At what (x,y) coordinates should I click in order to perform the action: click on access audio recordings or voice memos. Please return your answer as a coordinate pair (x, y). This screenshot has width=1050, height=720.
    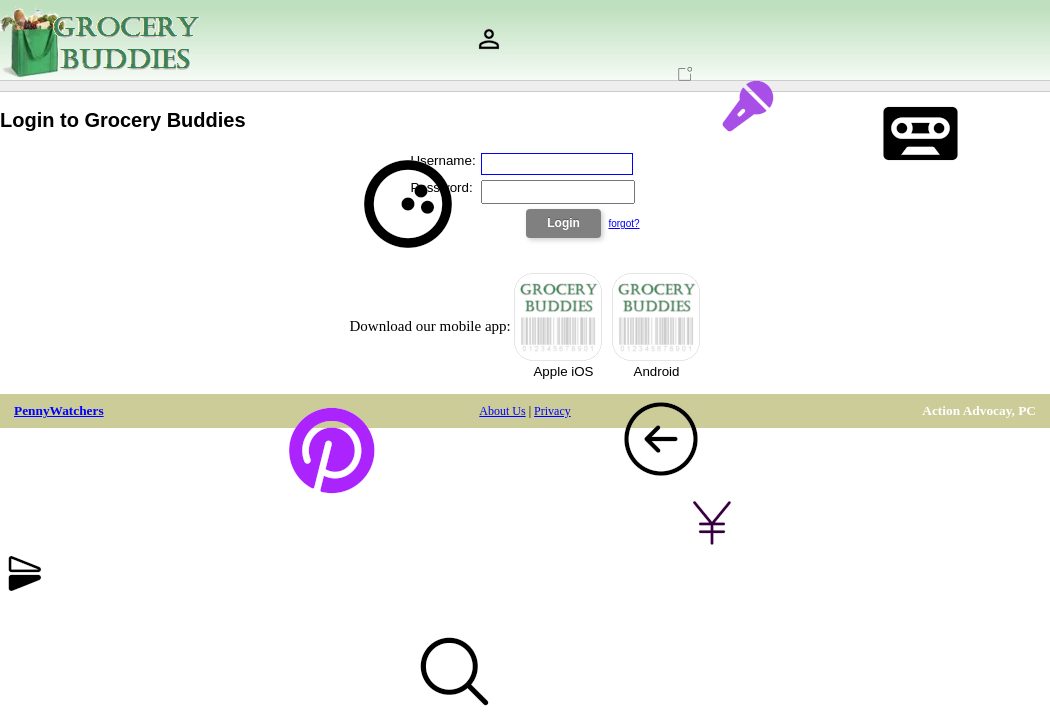
    Looking at the image, I should click on (920, 133).